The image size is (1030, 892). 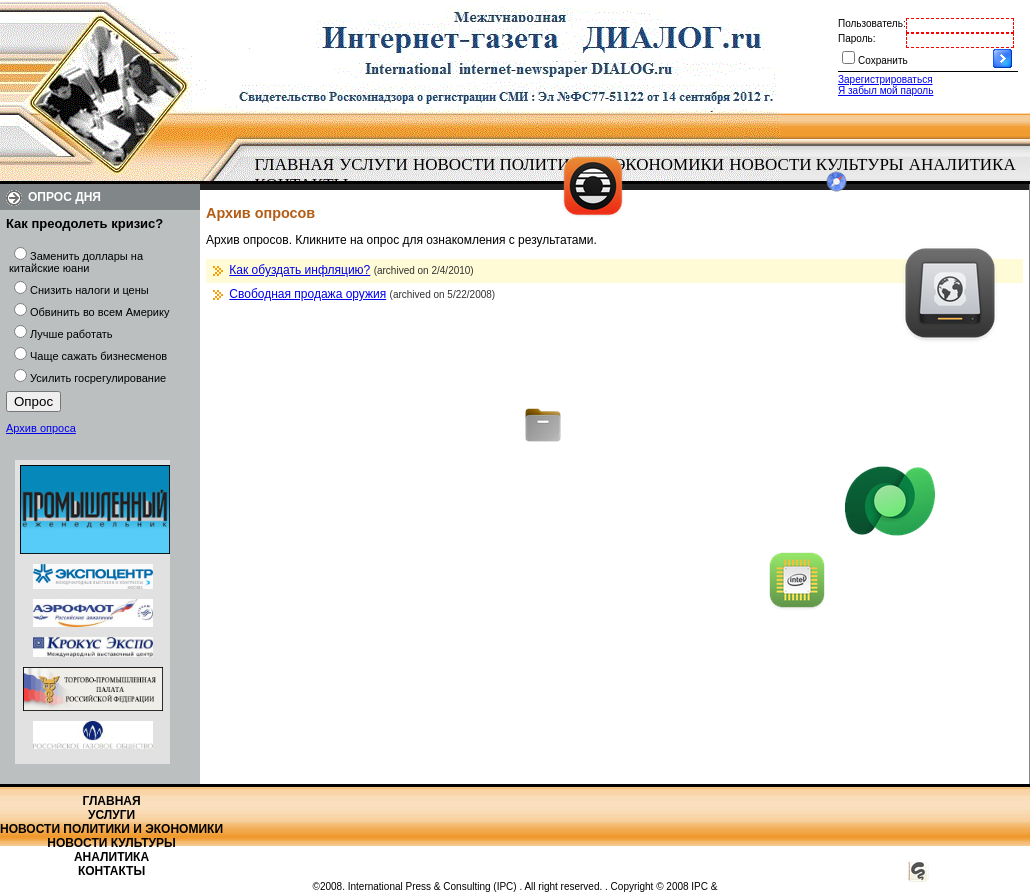 What do you see at coordinates (797, 580) in the screenshot?
I see `access Intel processor settings` at bounding box center [797, 580].